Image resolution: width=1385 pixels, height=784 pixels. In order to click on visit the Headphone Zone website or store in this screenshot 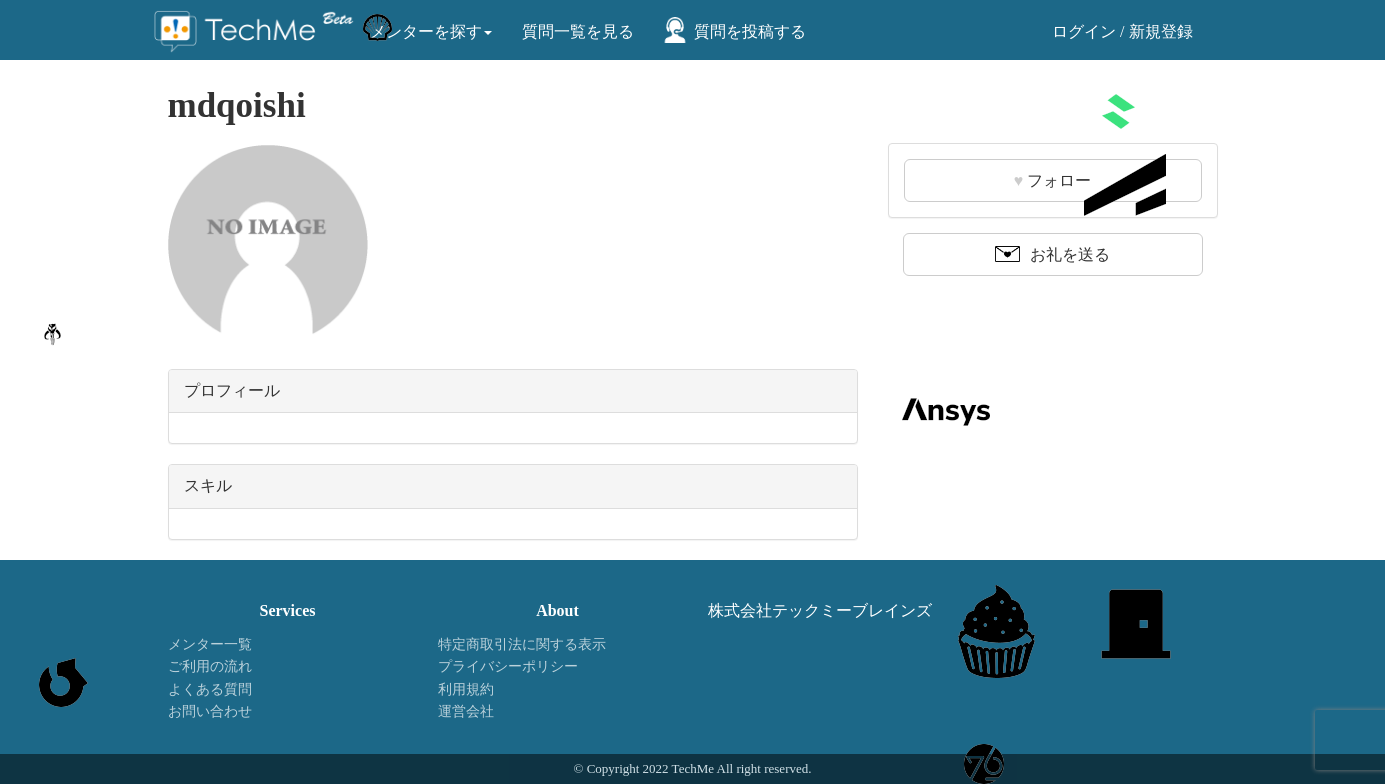, I will do `click(63, 682)`.